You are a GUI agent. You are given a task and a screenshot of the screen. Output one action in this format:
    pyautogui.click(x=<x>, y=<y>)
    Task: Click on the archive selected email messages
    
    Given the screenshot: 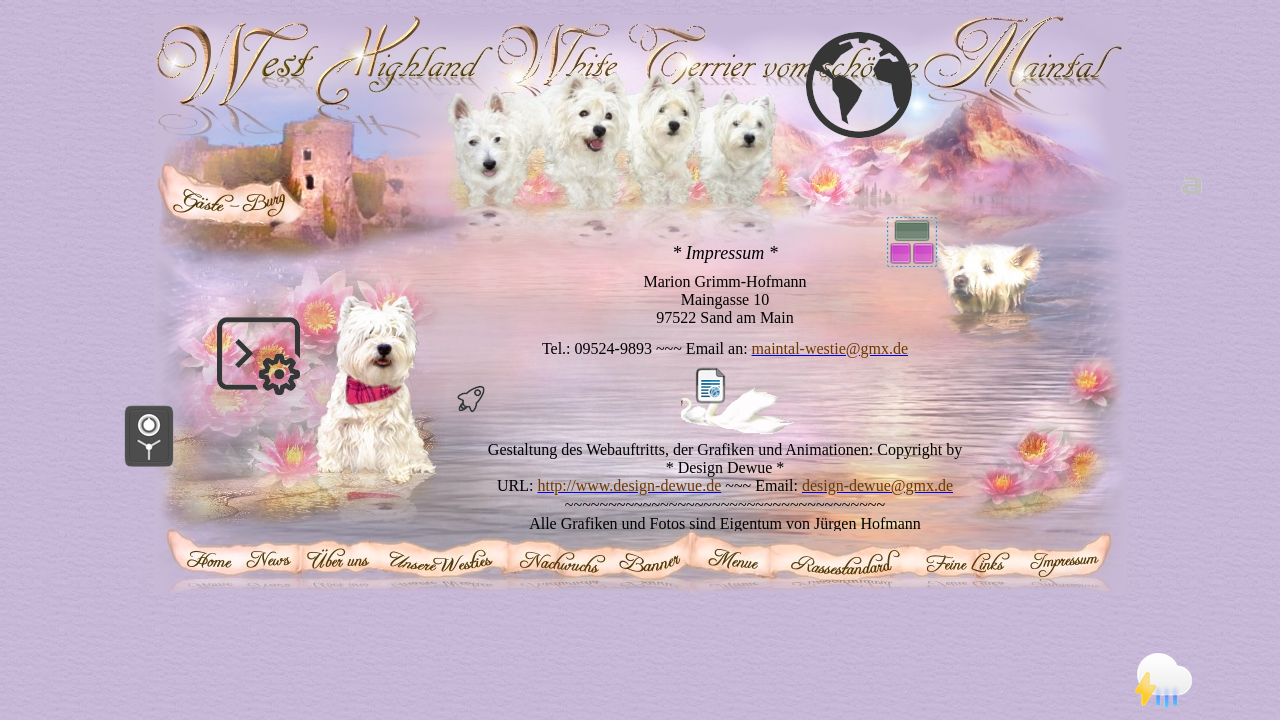 What is the action you would take?
    pyautogui.click(x=149, y=436)
    